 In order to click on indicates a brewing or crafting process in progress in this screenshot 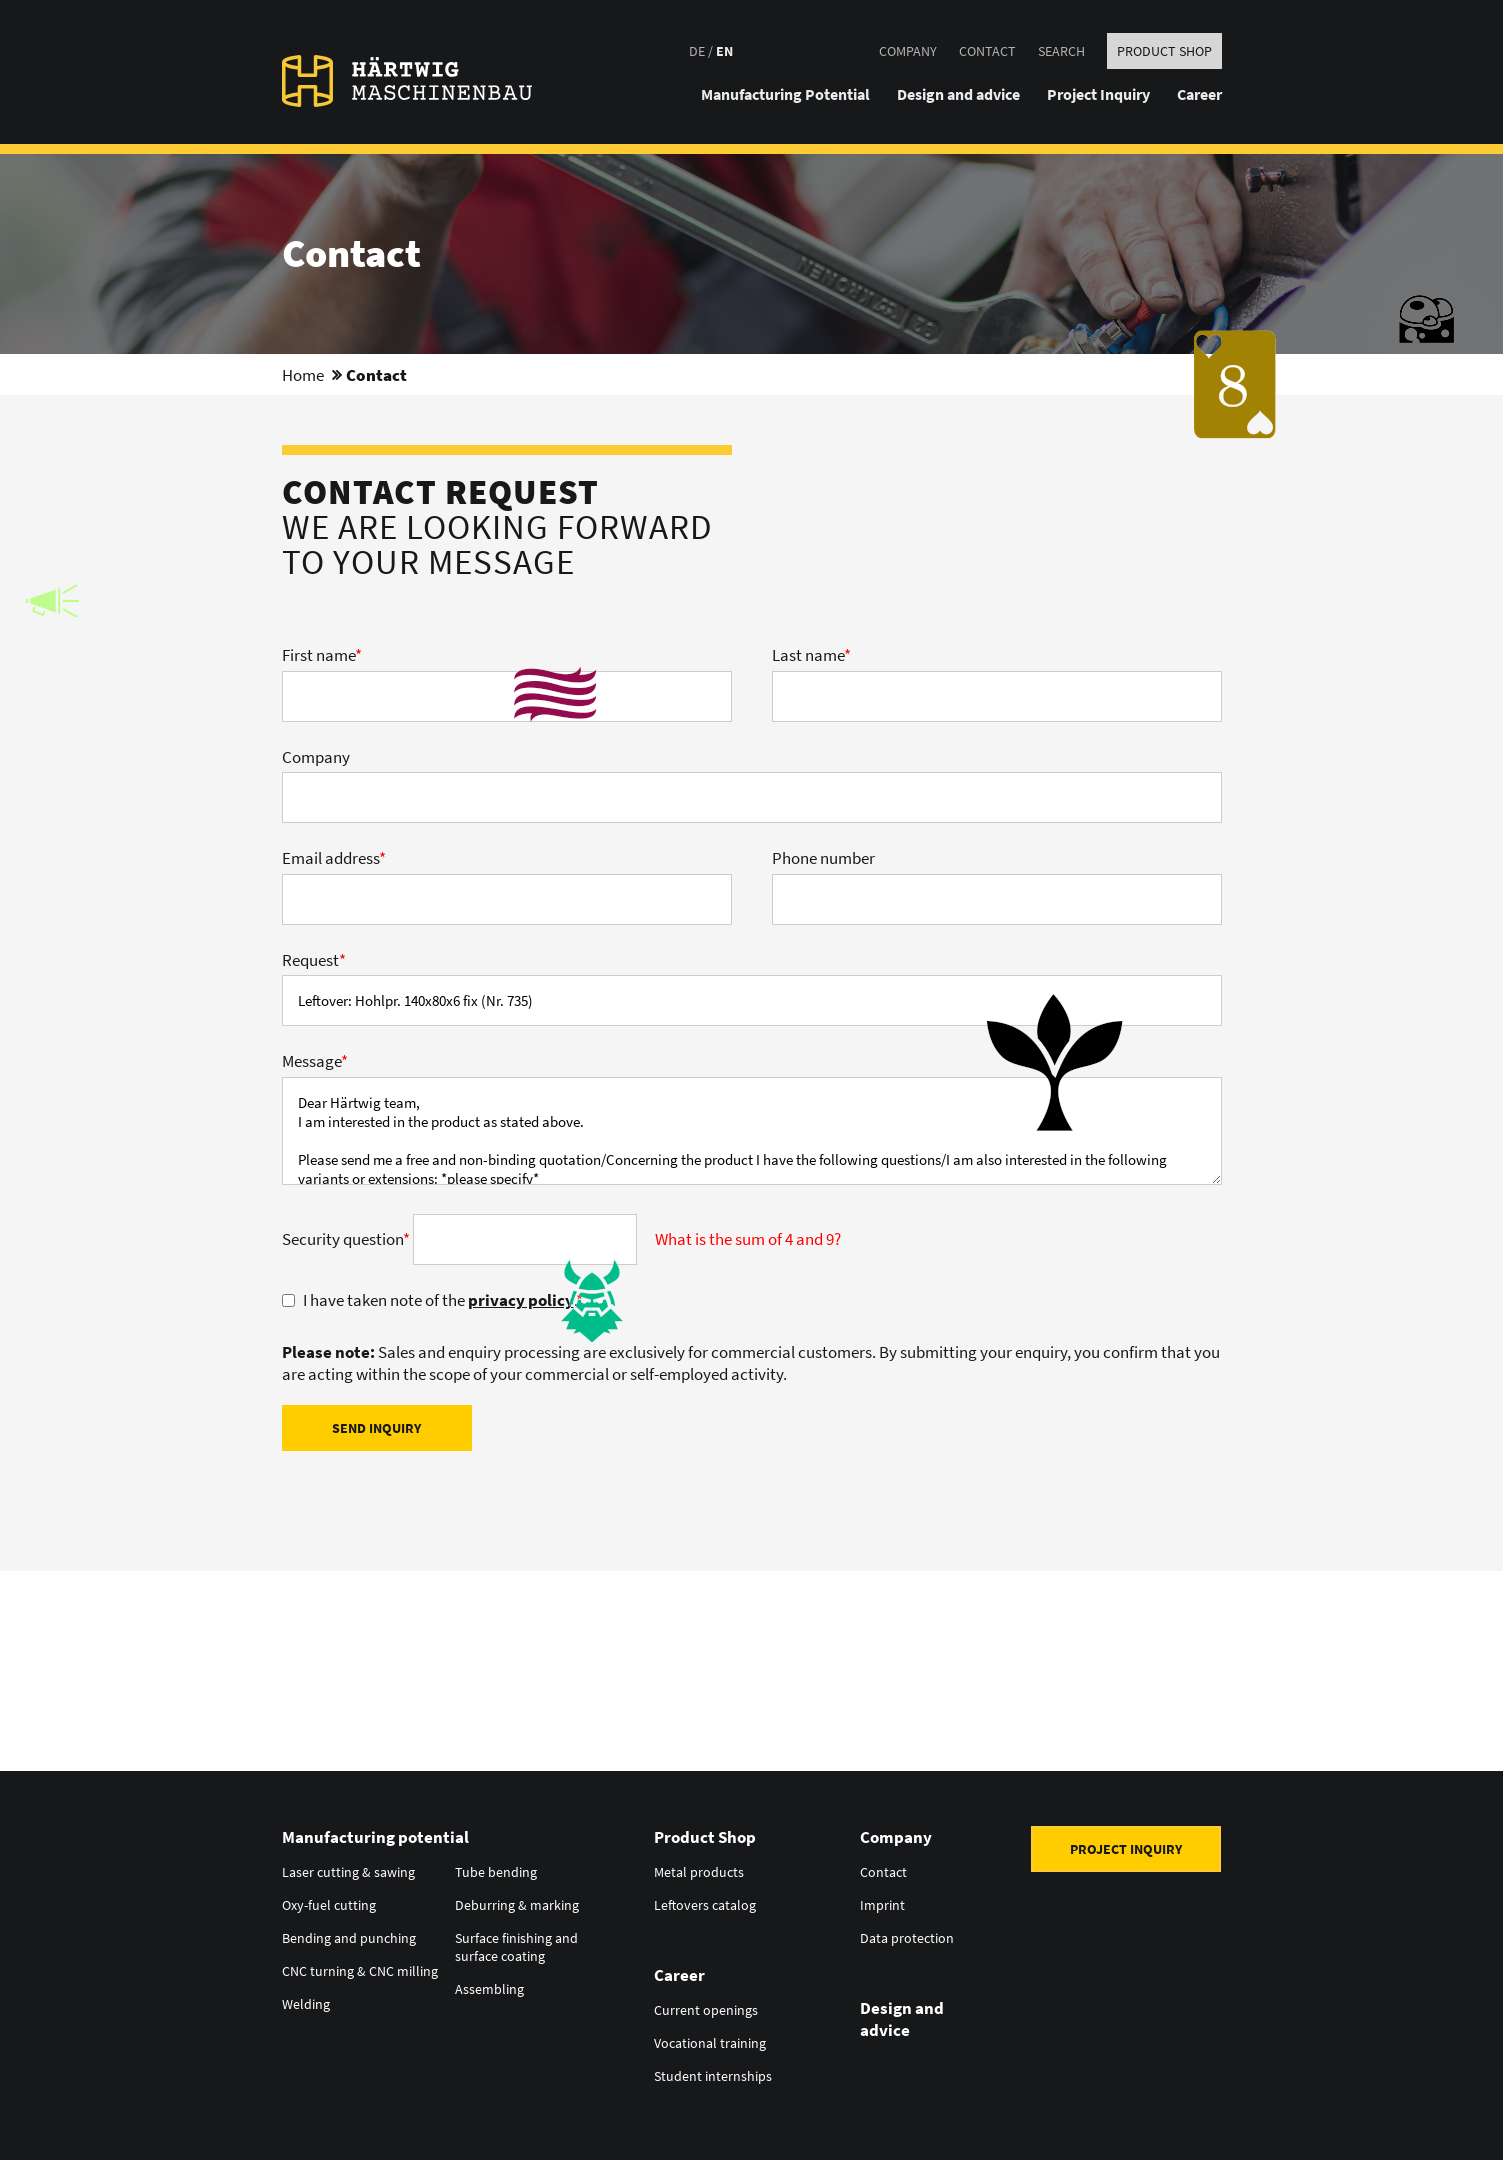, I will do `click(1426, 315)`.